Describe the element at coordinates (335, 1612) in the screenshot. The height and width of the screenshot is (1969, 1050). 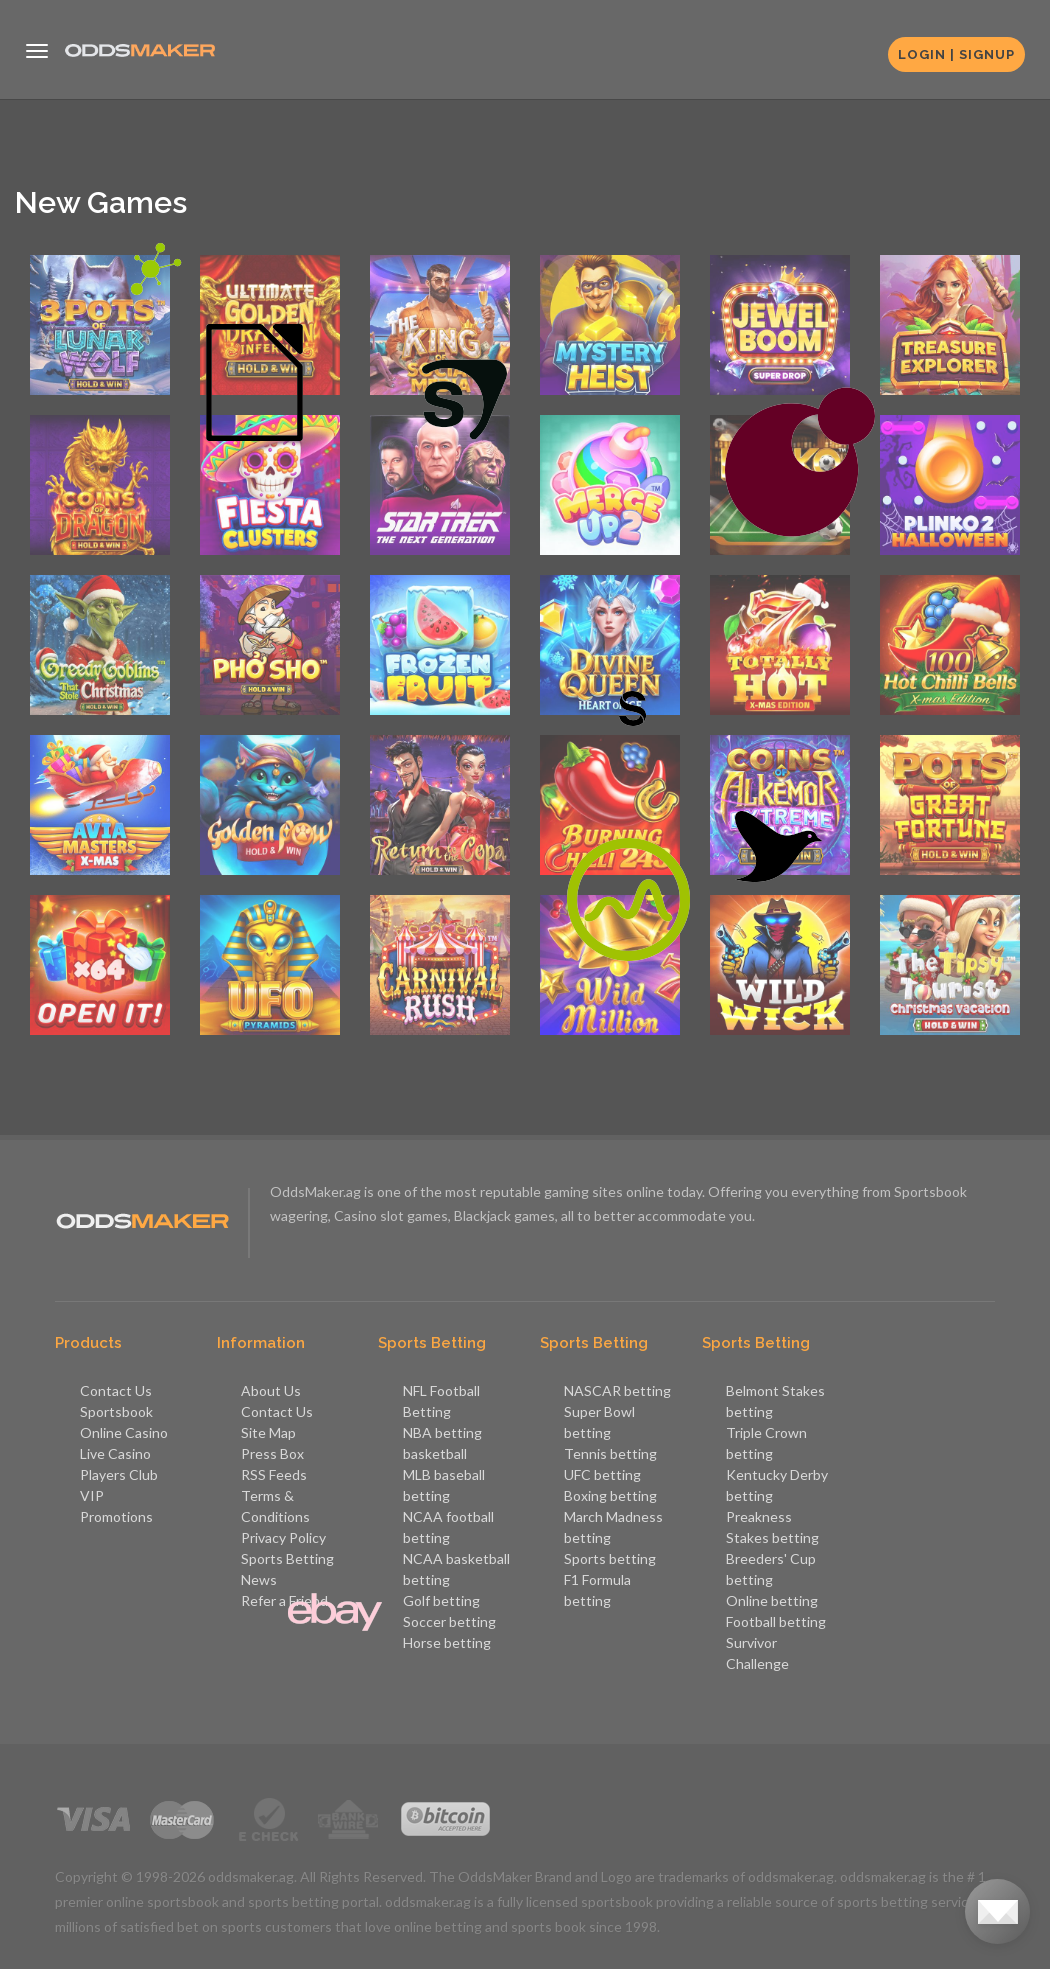
I see `open the ebay app or website` at that location.